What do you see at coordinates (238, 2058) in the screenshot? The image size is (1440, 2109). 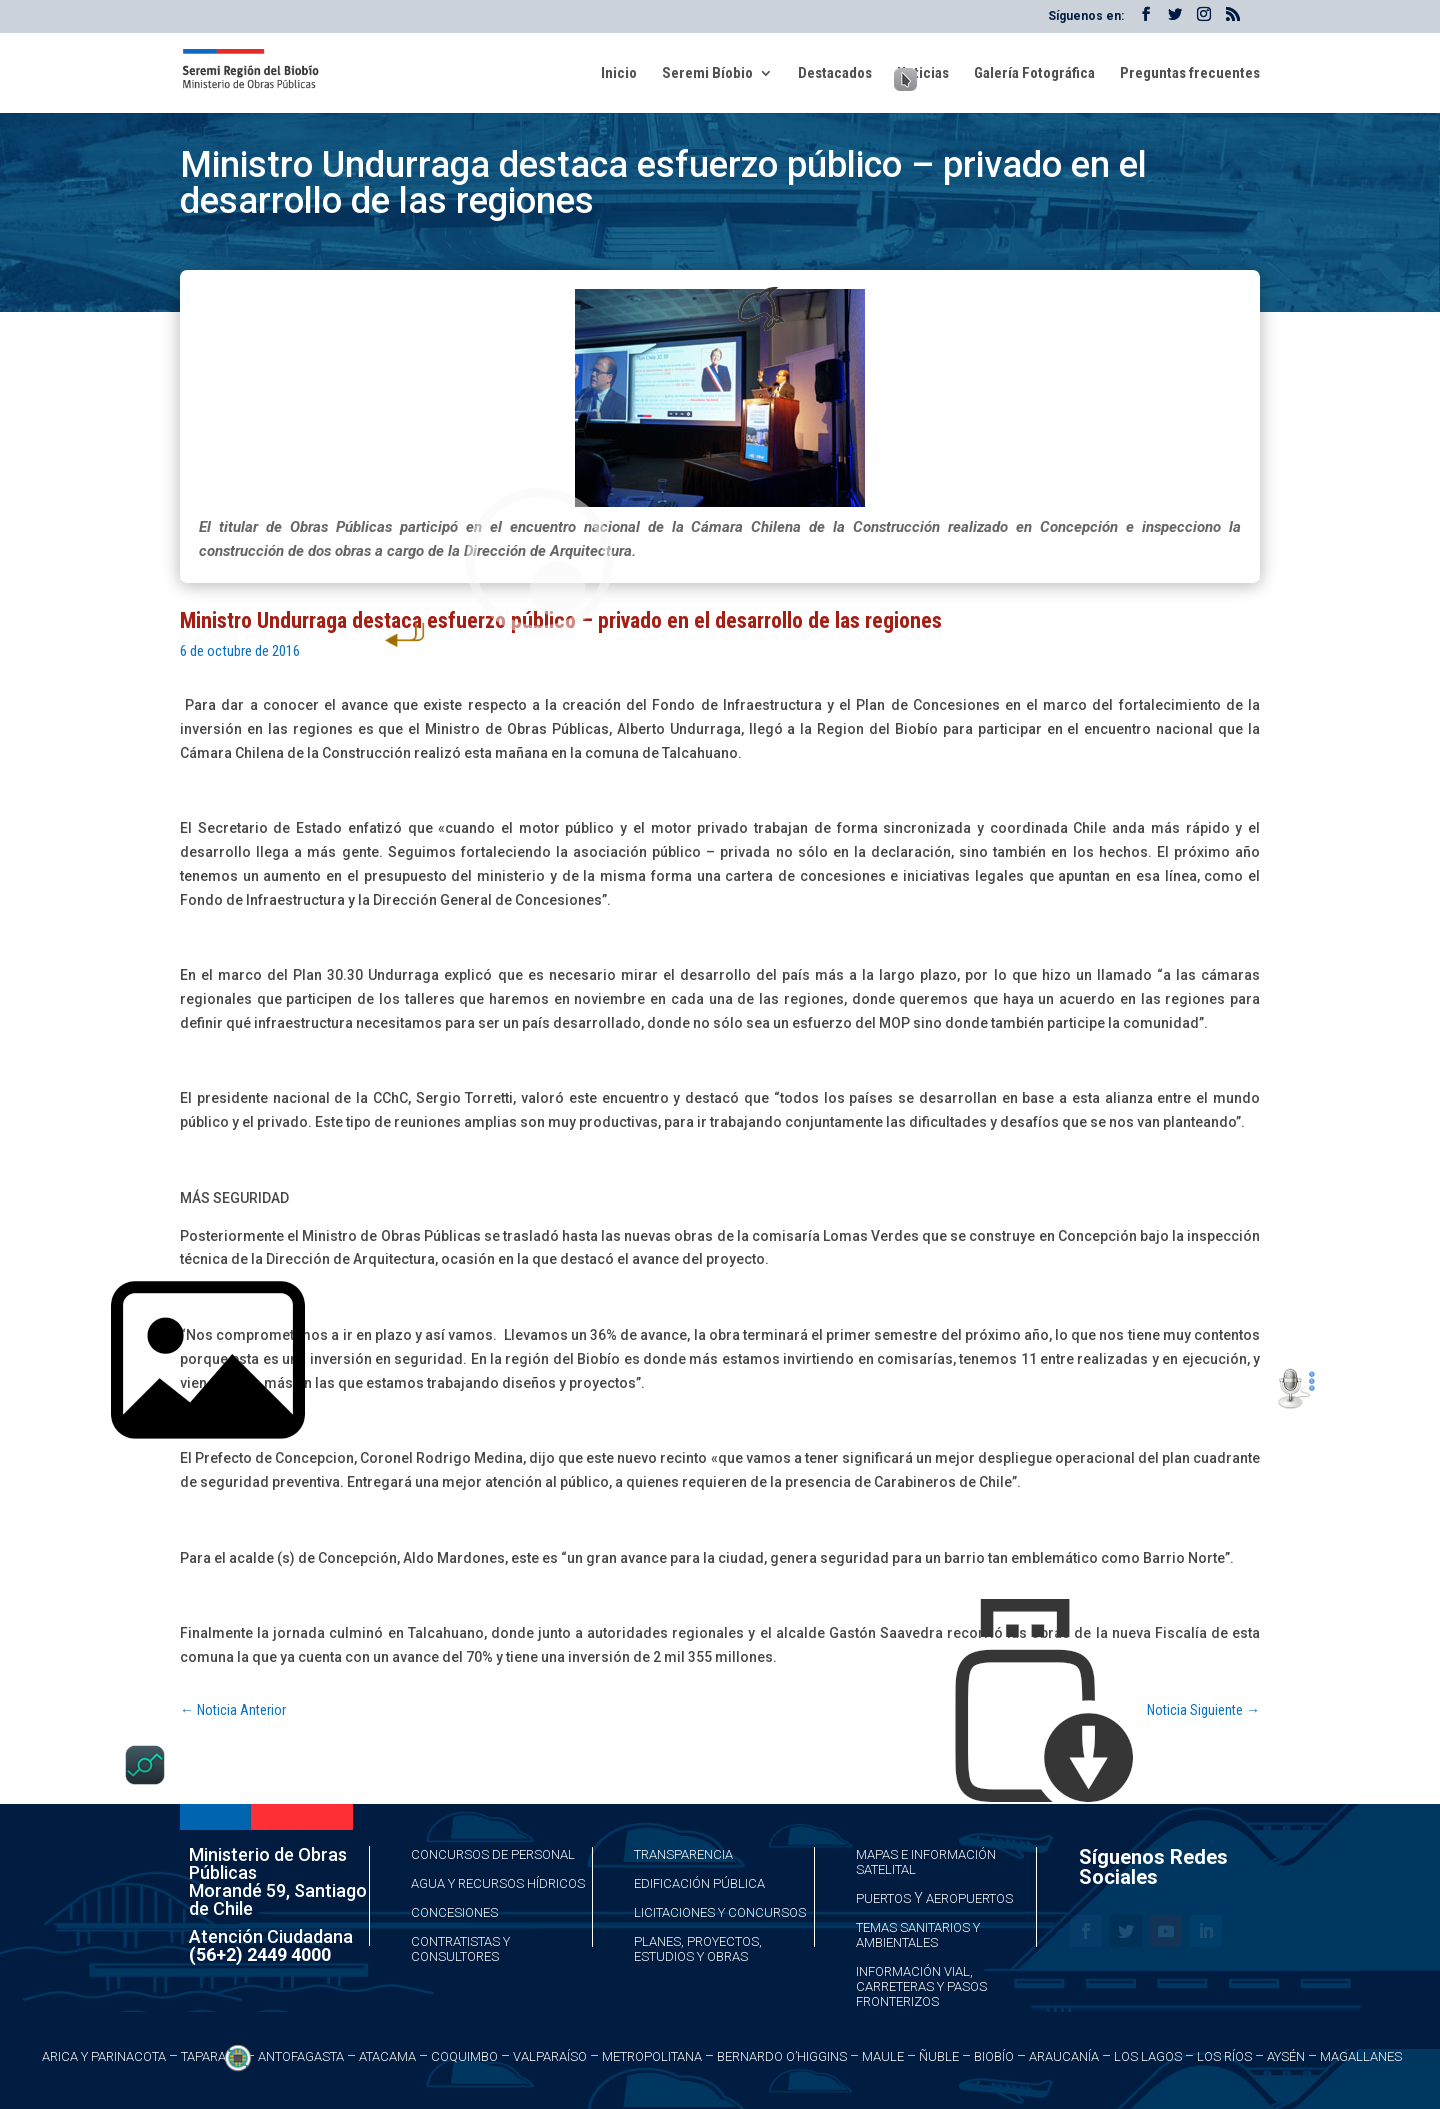 I see `access hardware driver settings` at bounding box center [238, 2058].